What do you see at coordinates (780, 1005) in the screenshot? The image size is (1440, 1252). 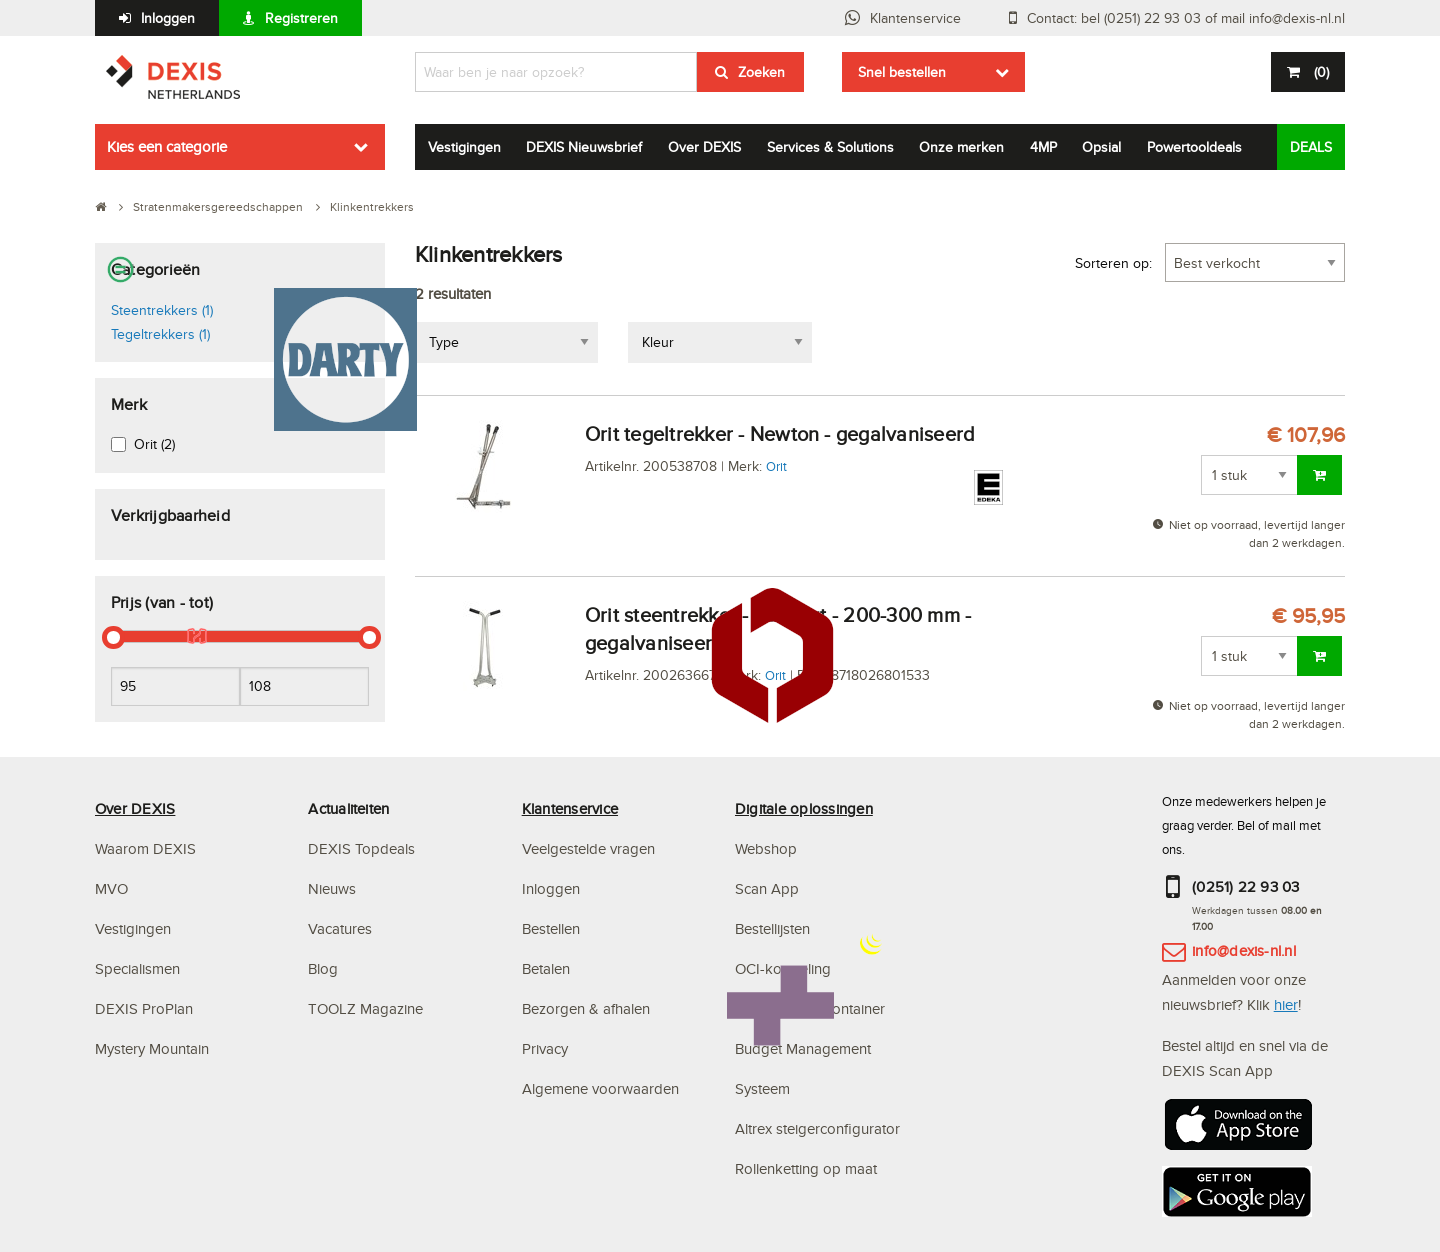 I see `CrateDB database platform logo` at bounding box center [780, 1005].